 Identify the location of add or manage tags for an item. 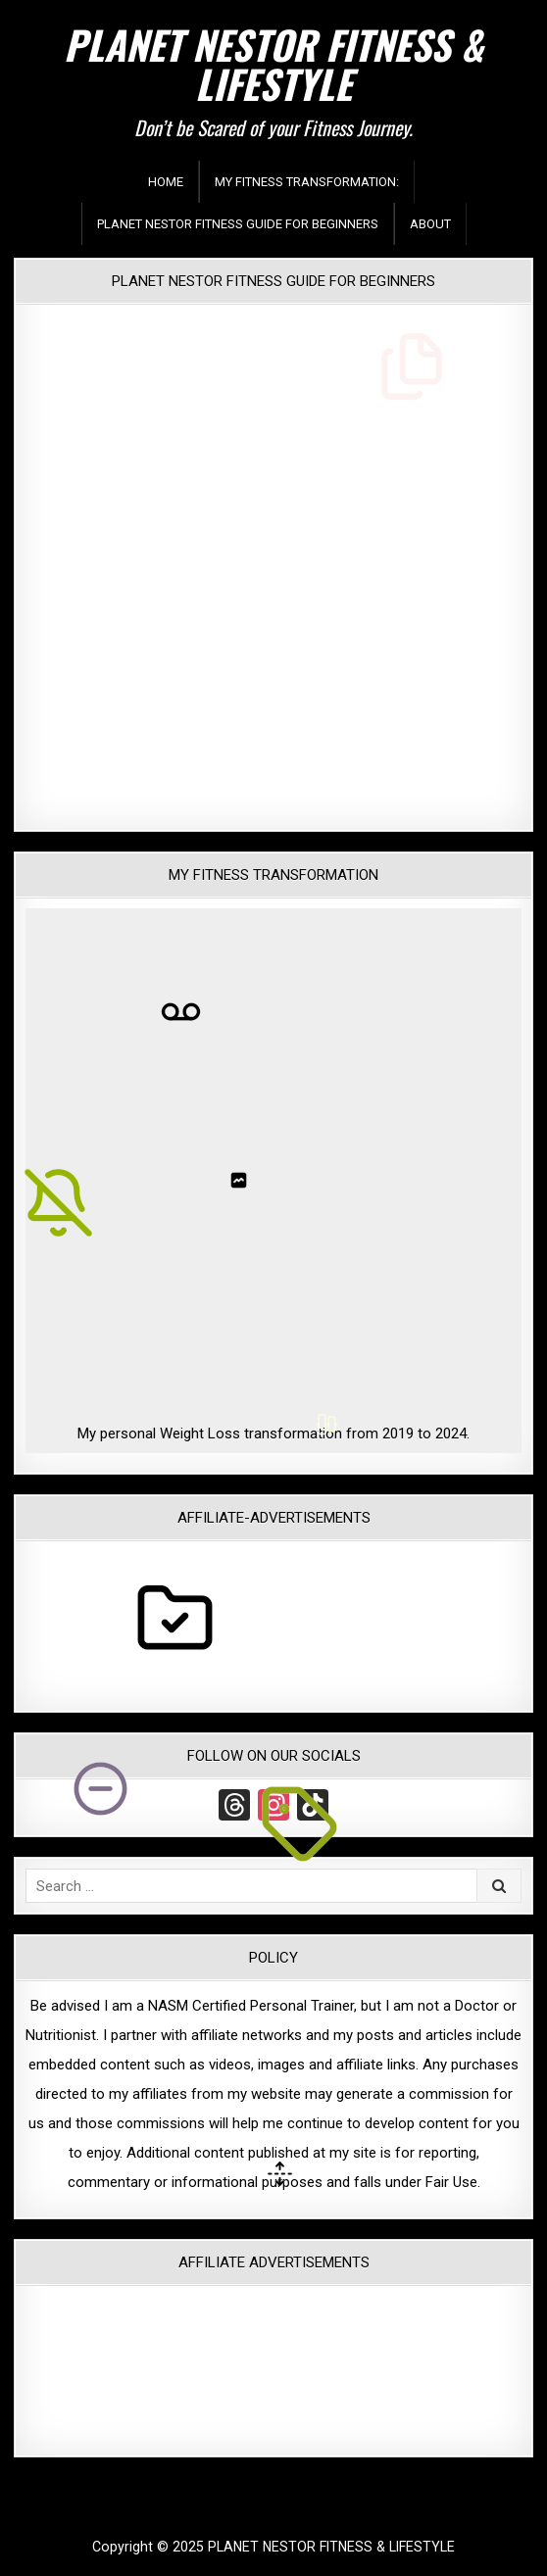
(299, 1823).